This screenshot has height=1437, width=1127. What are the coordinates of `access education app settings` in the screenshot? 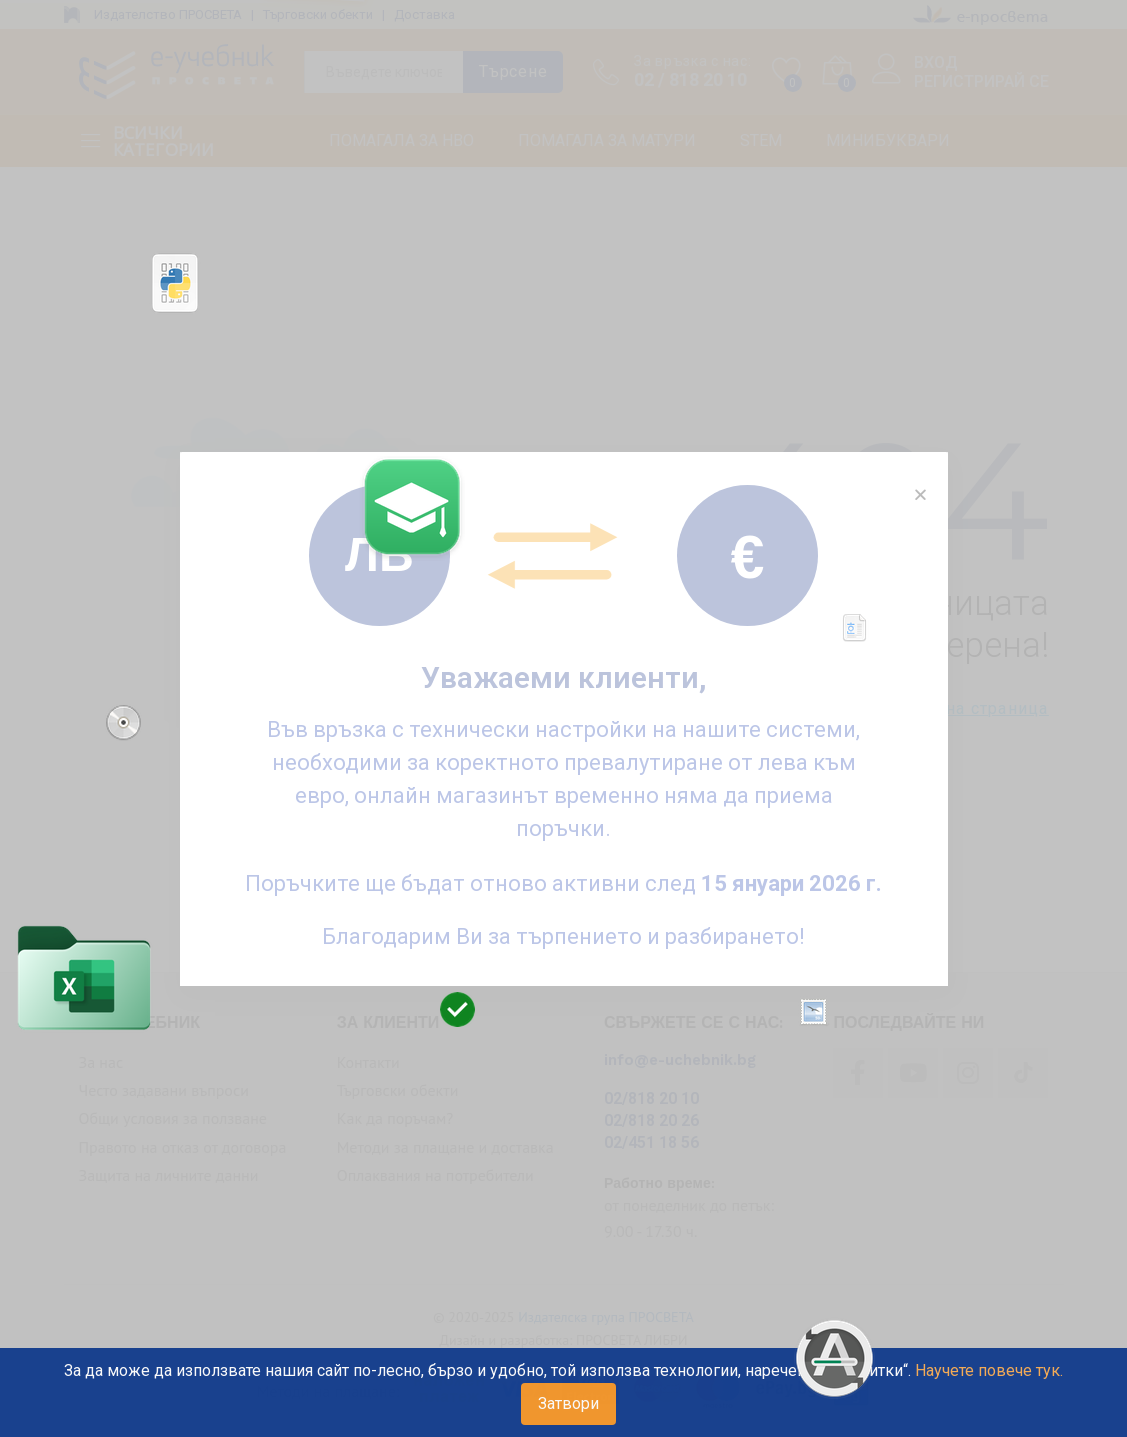 It's located at (412, 507).